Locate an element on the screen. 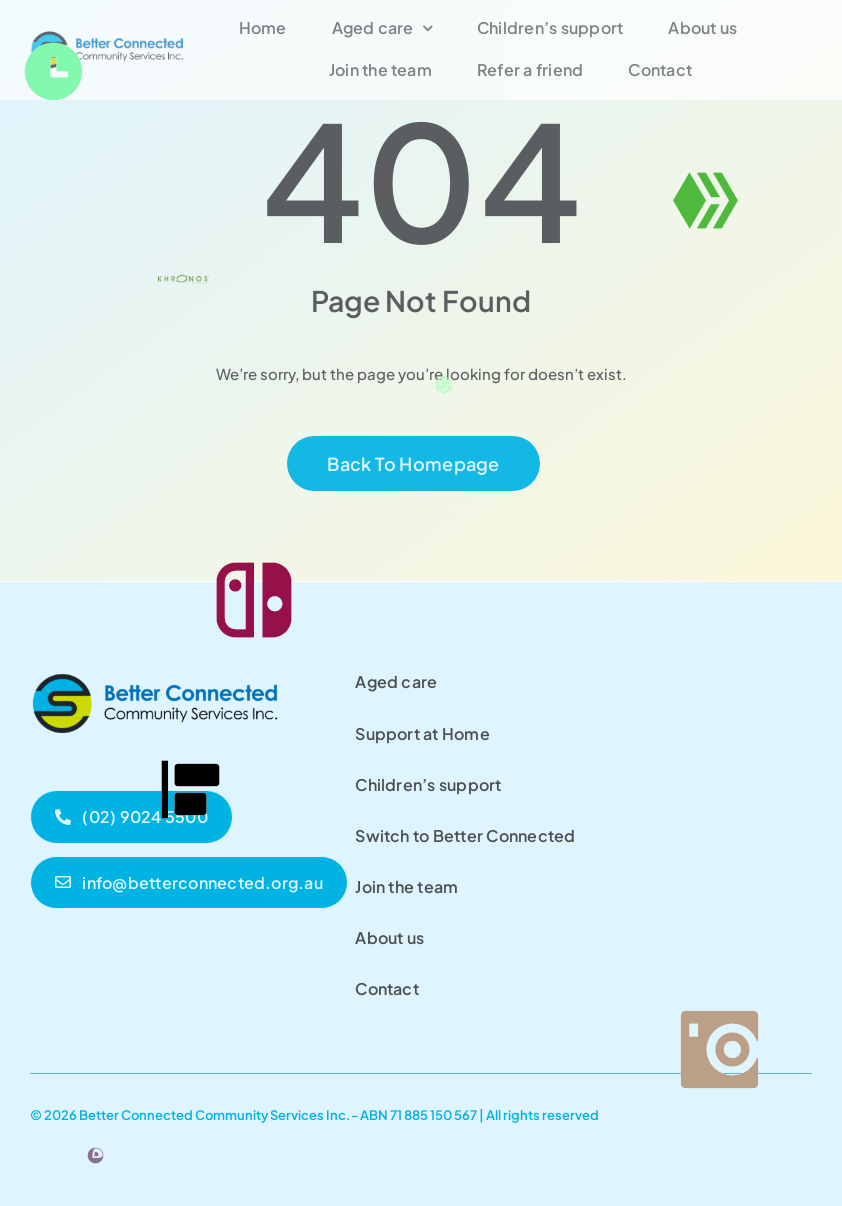  open badges platform logo is located at coordinates (444, 385).